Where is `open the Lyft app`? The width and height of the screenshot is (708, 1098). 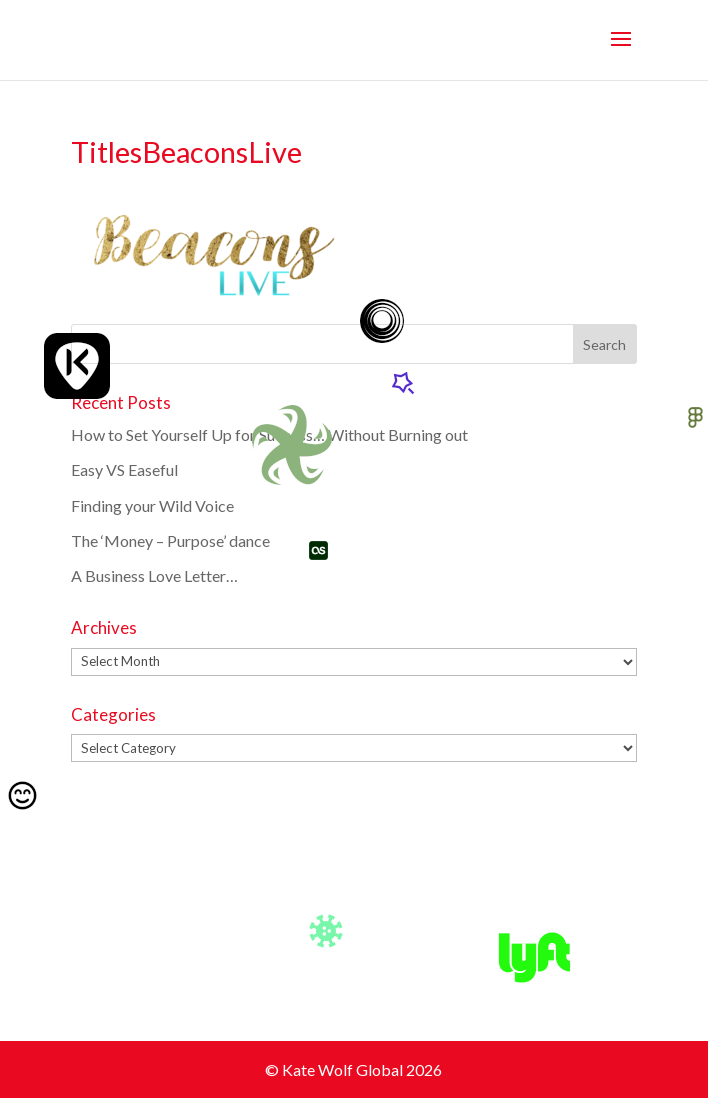
open the Lyft app is located at coordinates (534, 957).